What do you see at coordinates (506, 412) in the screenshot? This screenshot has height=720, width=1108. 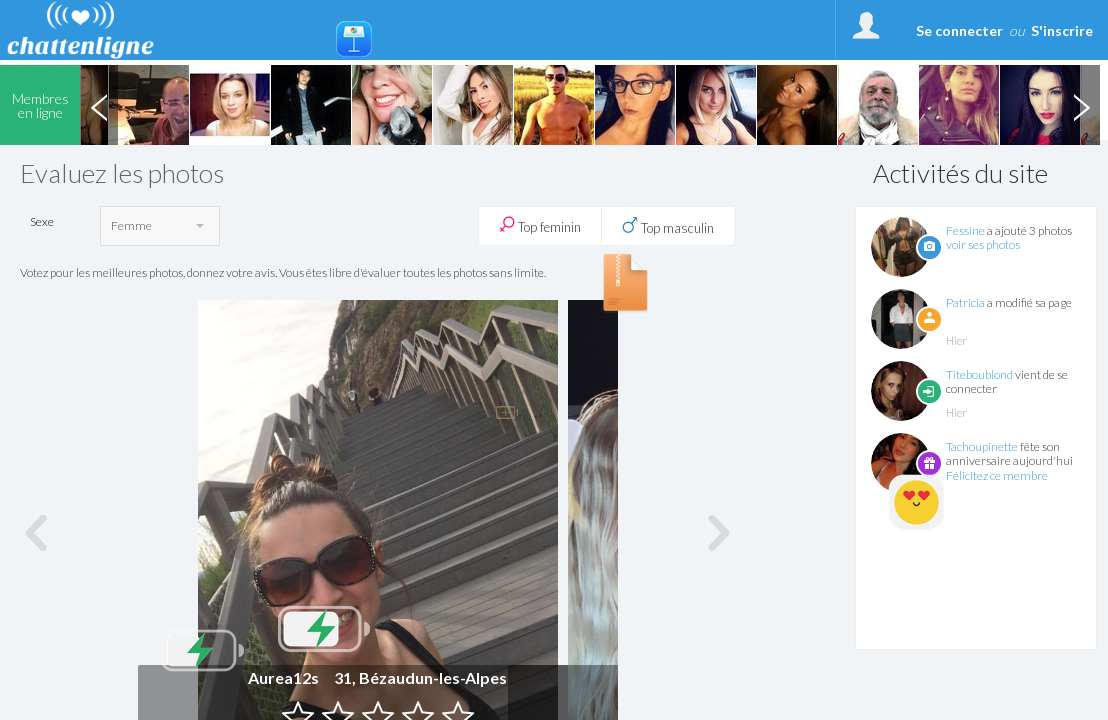 I see `add or extend battery life` at bounding box center [506, 412].